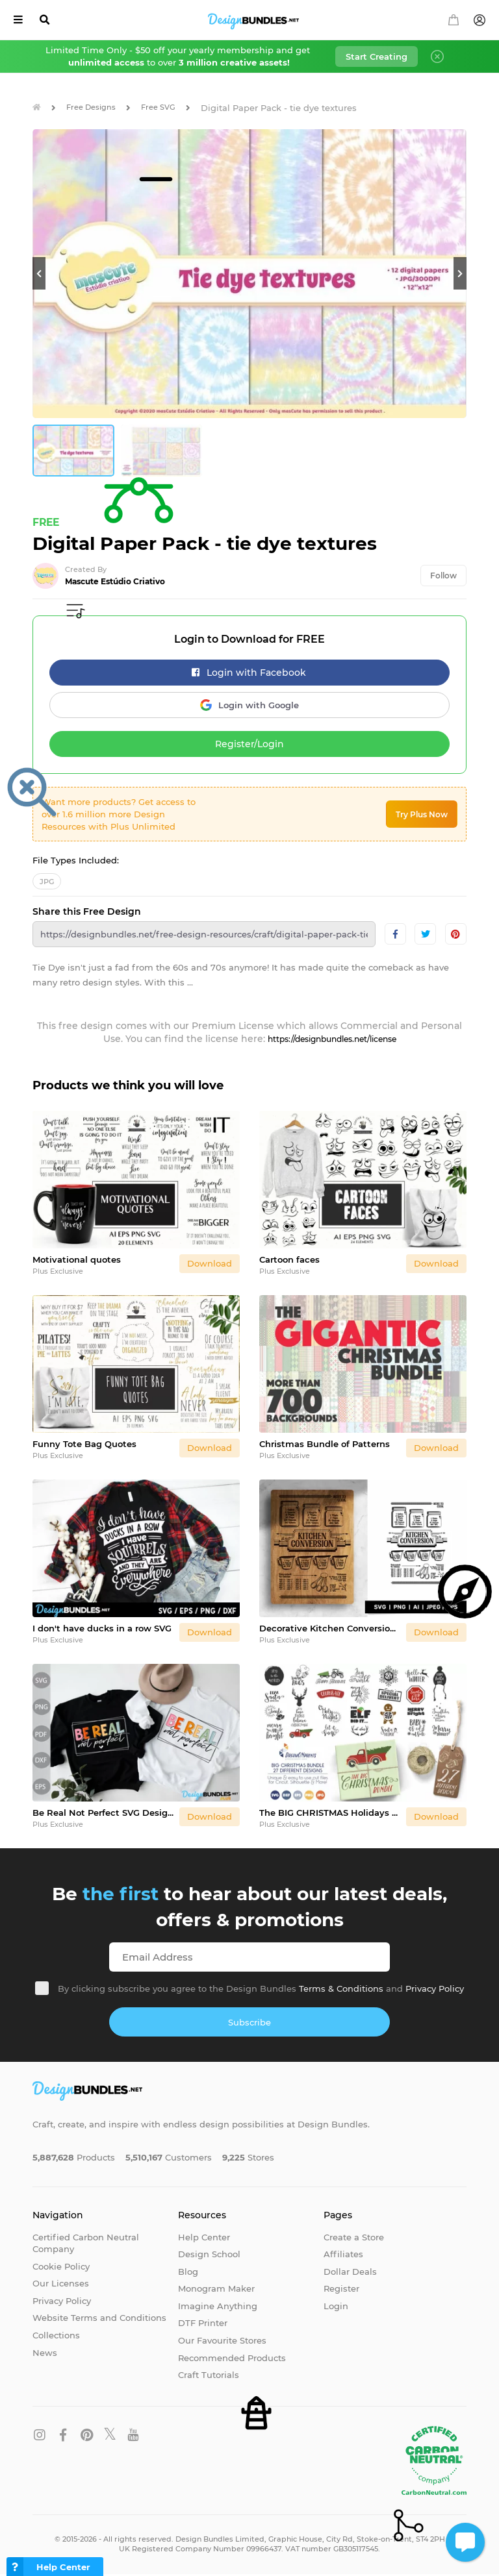  What do you see at coordinates (465, 1591) in the screenshot?
I see `explore nearby content or locations` at bounding box center [465, 1591].